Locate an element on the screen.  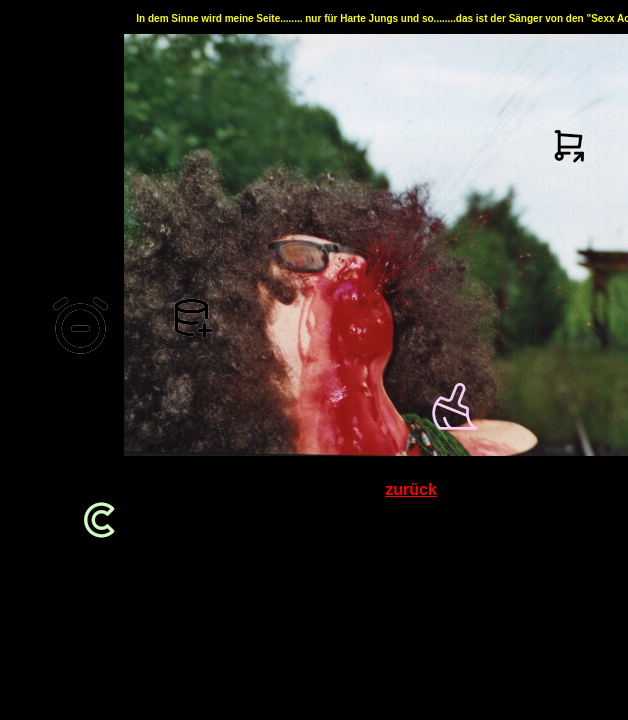
remove or delete an alarm is located at coordinates (80, 325).